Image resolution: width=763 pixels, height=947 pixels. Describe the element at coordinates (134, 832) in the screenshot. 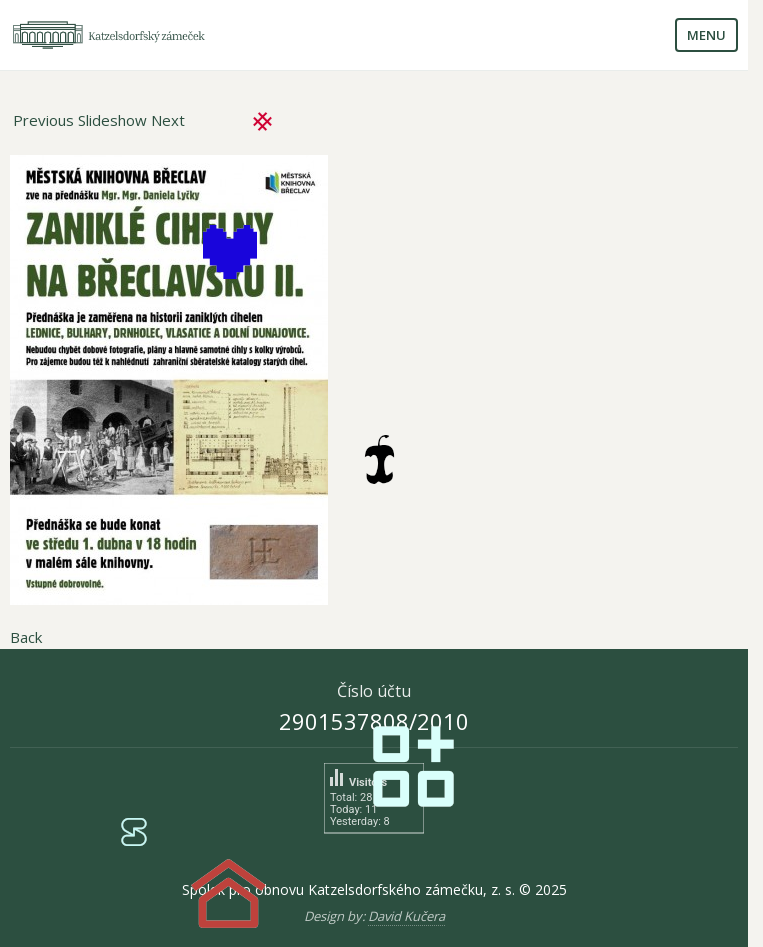

I see `open Session messaging app` at that location.